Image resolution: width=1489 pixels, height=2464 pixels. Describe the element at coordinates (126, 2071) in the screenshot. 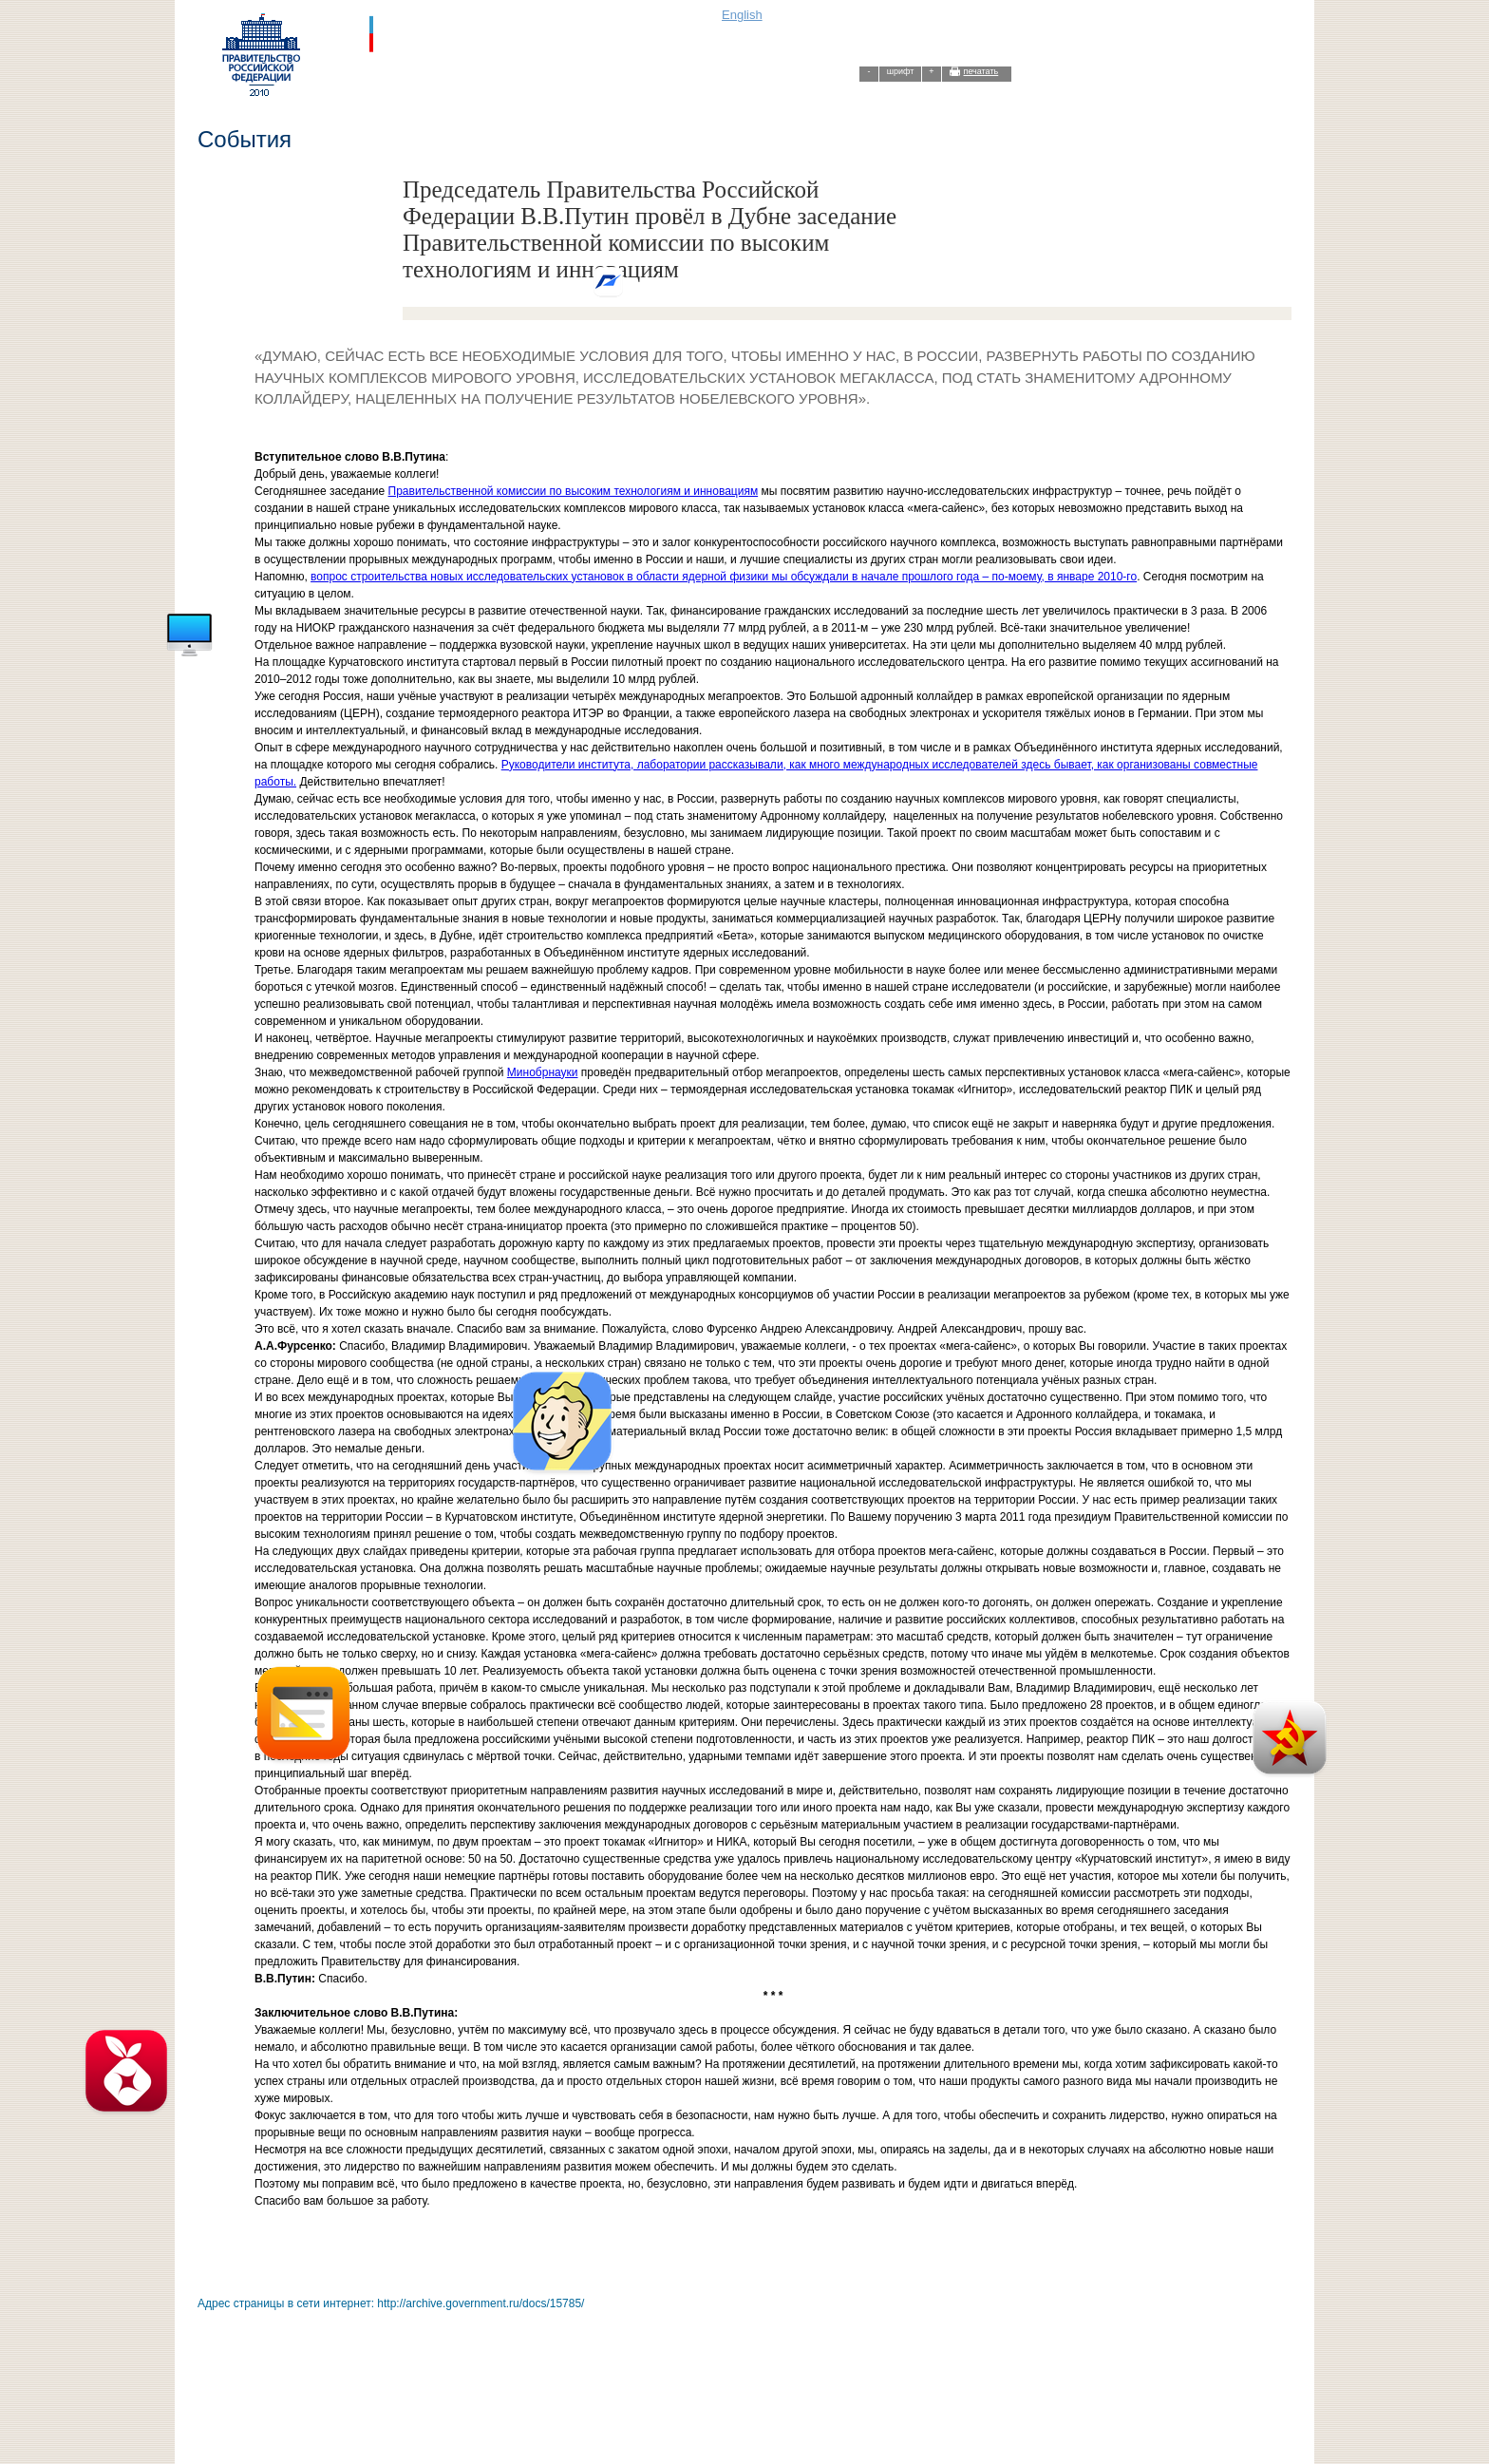

I see `open pi-hole network ad blocker app` at that location.